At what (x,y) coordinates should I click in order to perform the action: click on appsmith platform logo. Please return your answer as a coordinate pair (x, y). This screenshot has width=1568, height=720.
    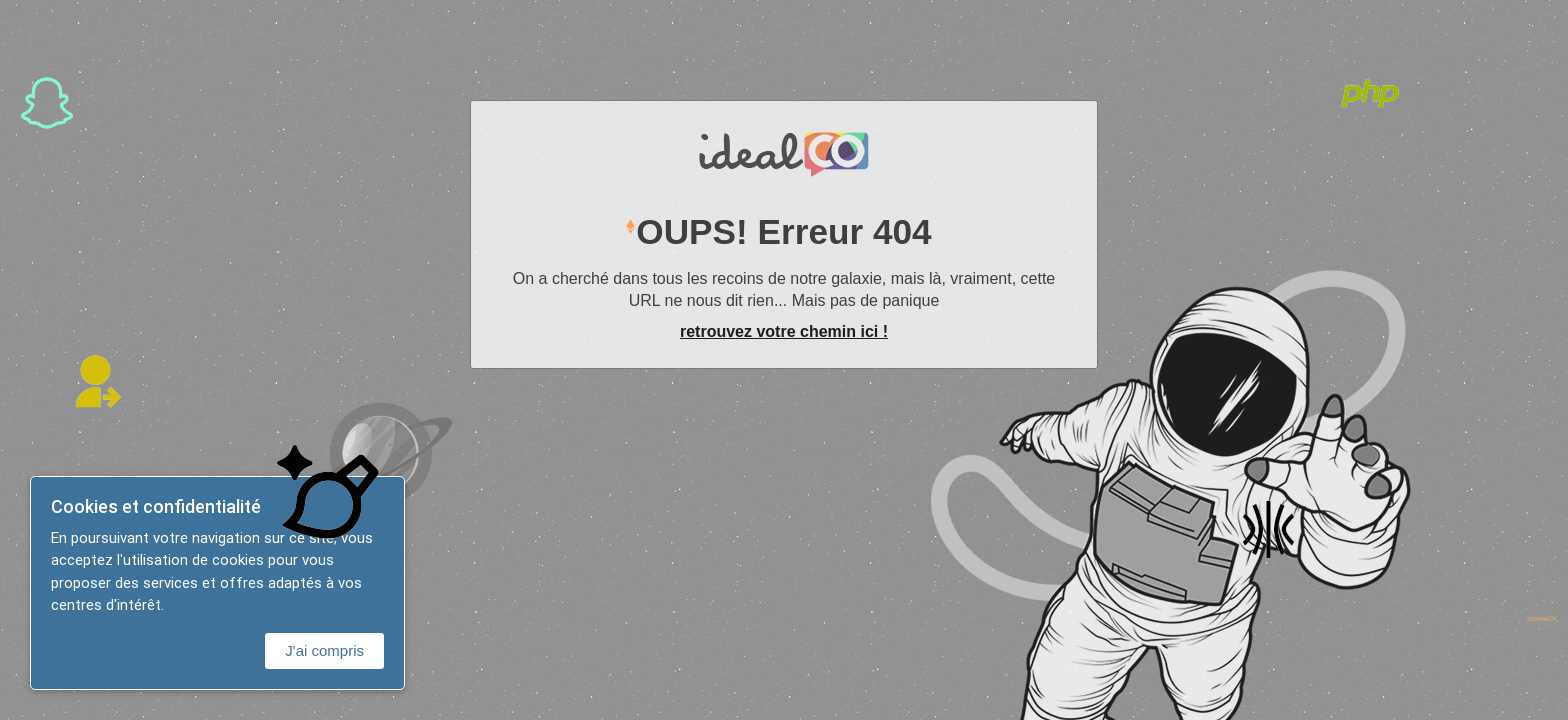
    Looking at the image, I should click on (1543, 619).